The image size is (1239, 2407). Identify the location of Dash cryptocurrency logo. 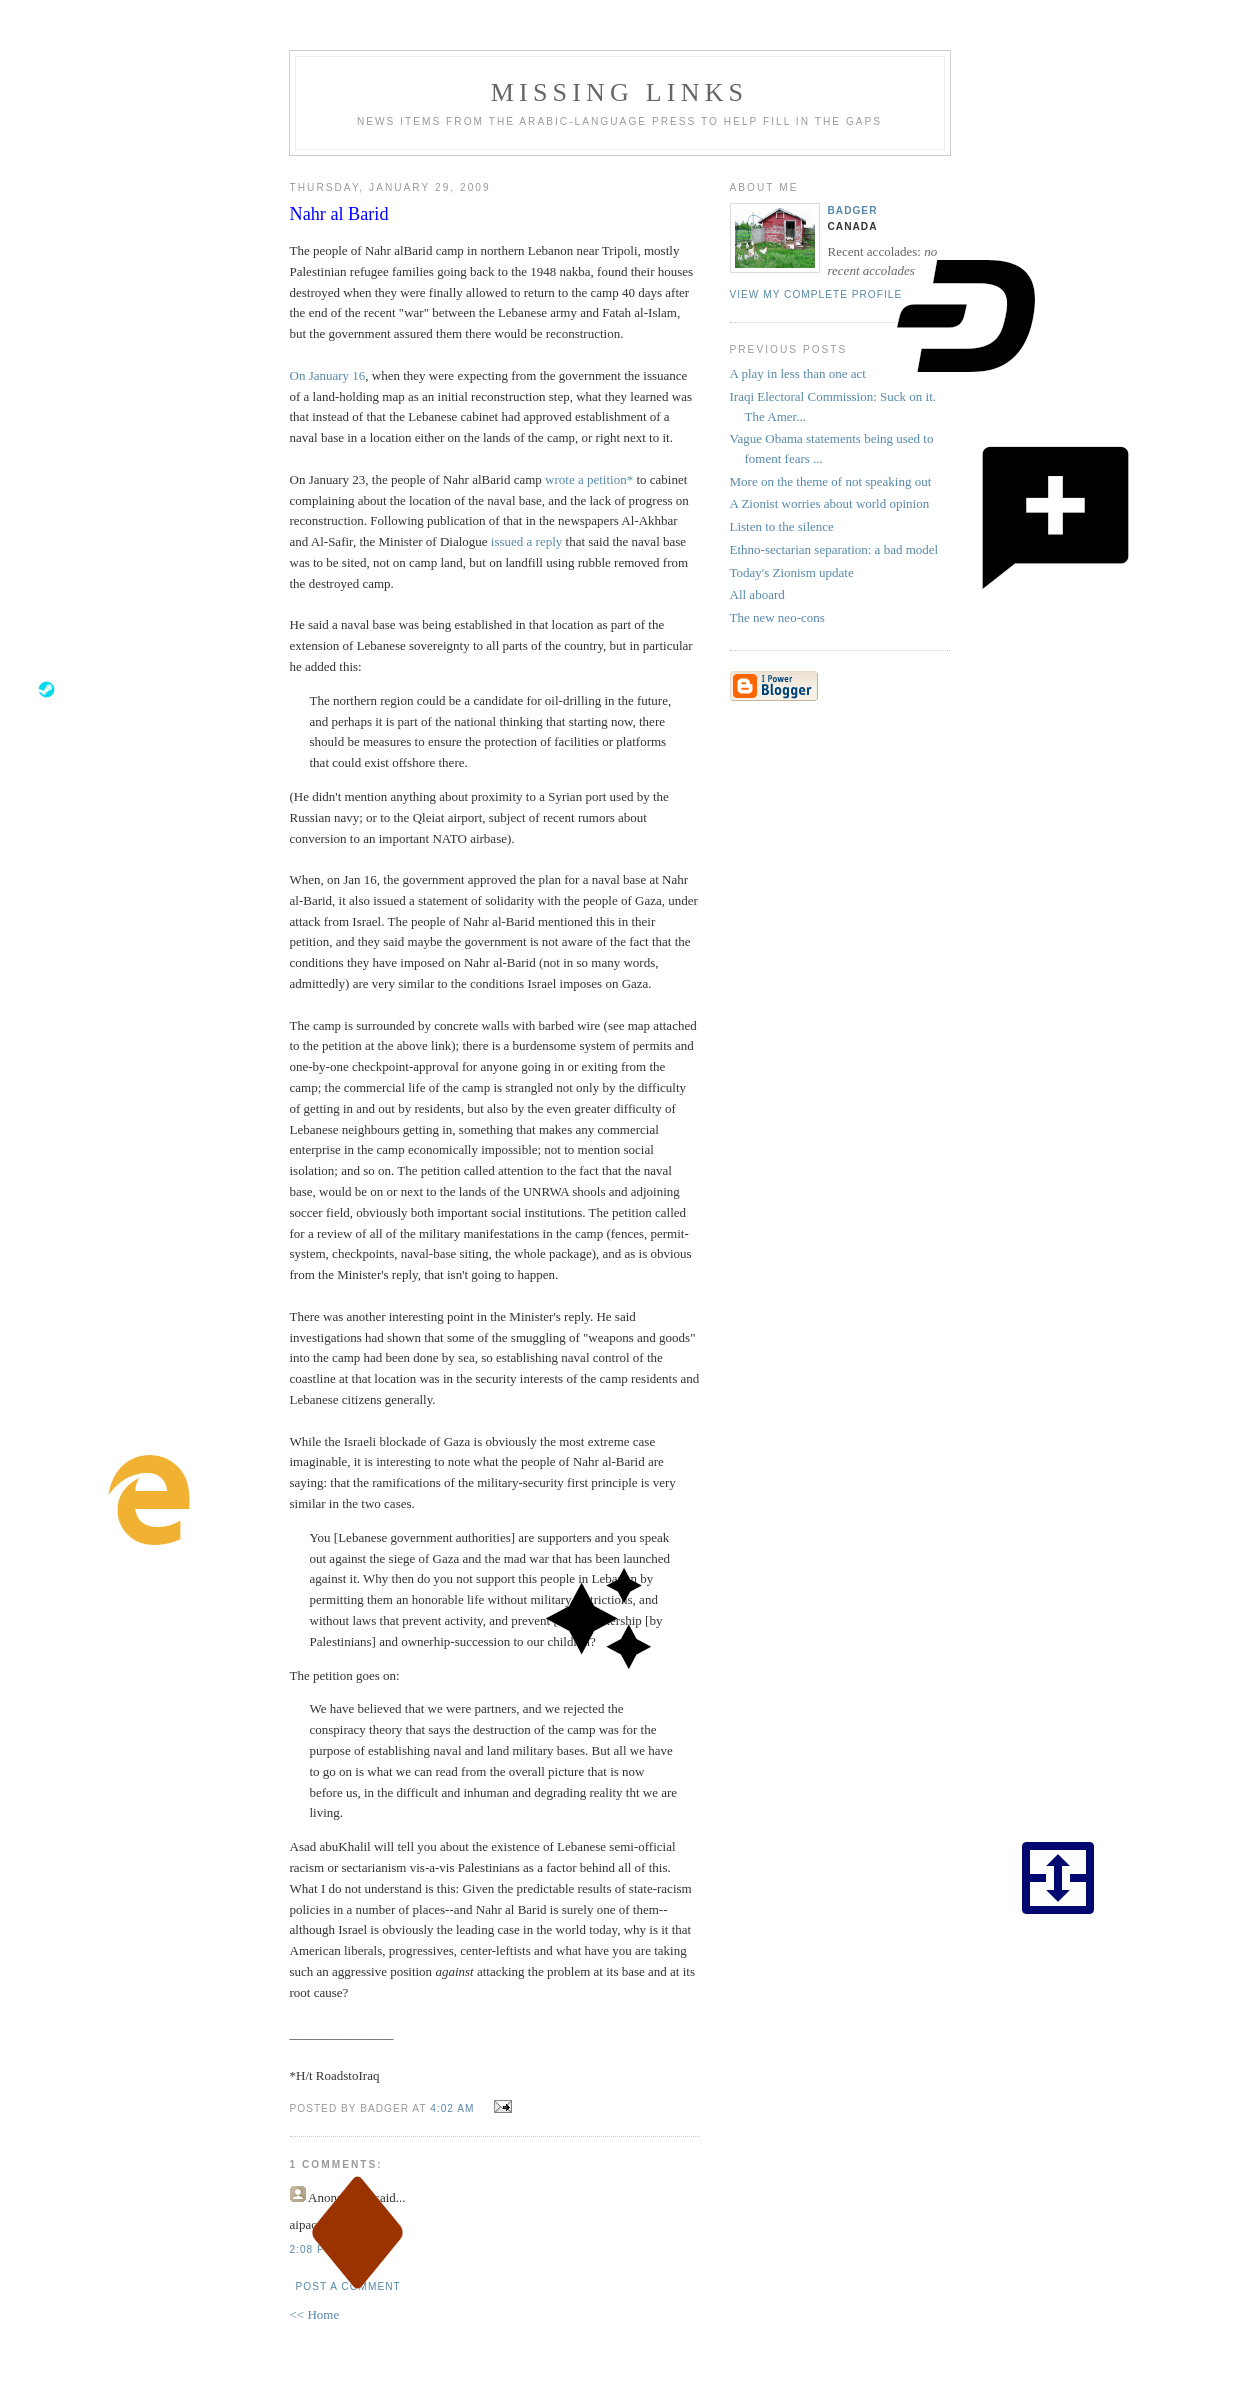
(966, 316).